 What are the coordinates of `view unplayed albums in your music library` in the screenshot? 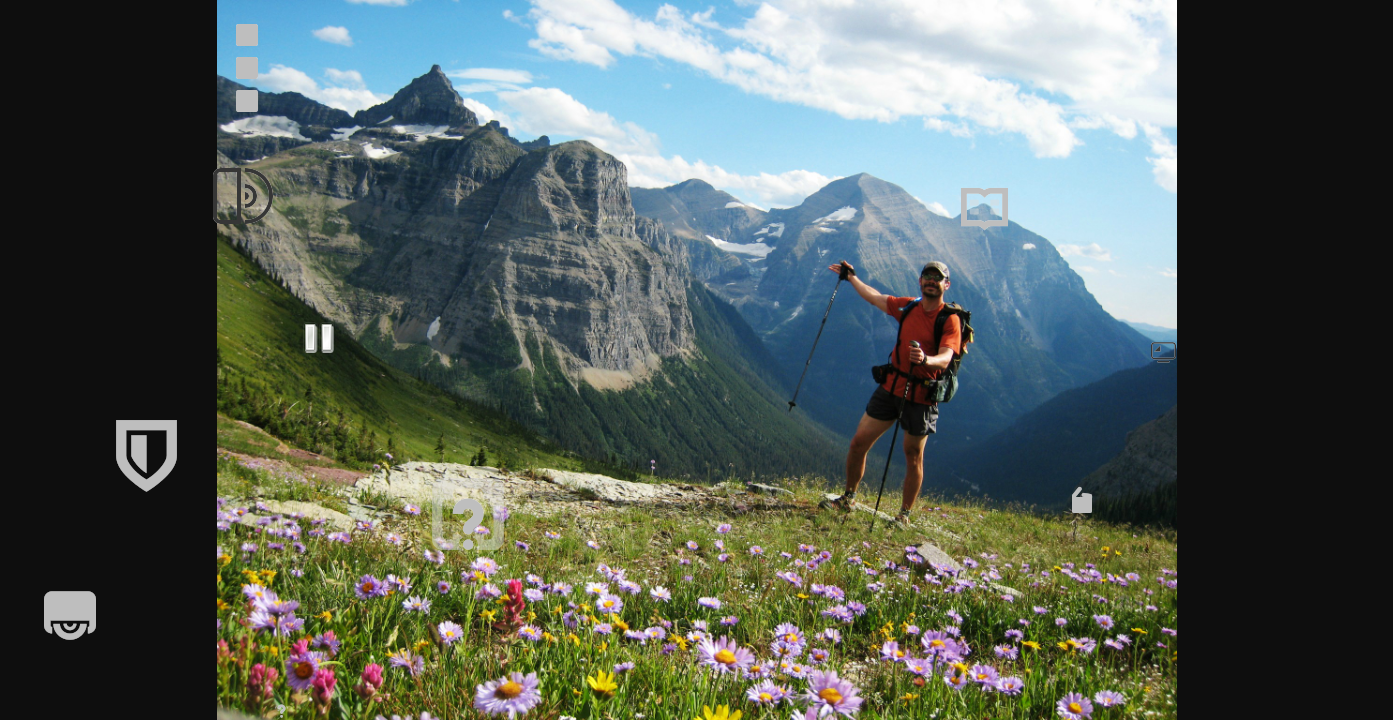 It's located at (241, 196).